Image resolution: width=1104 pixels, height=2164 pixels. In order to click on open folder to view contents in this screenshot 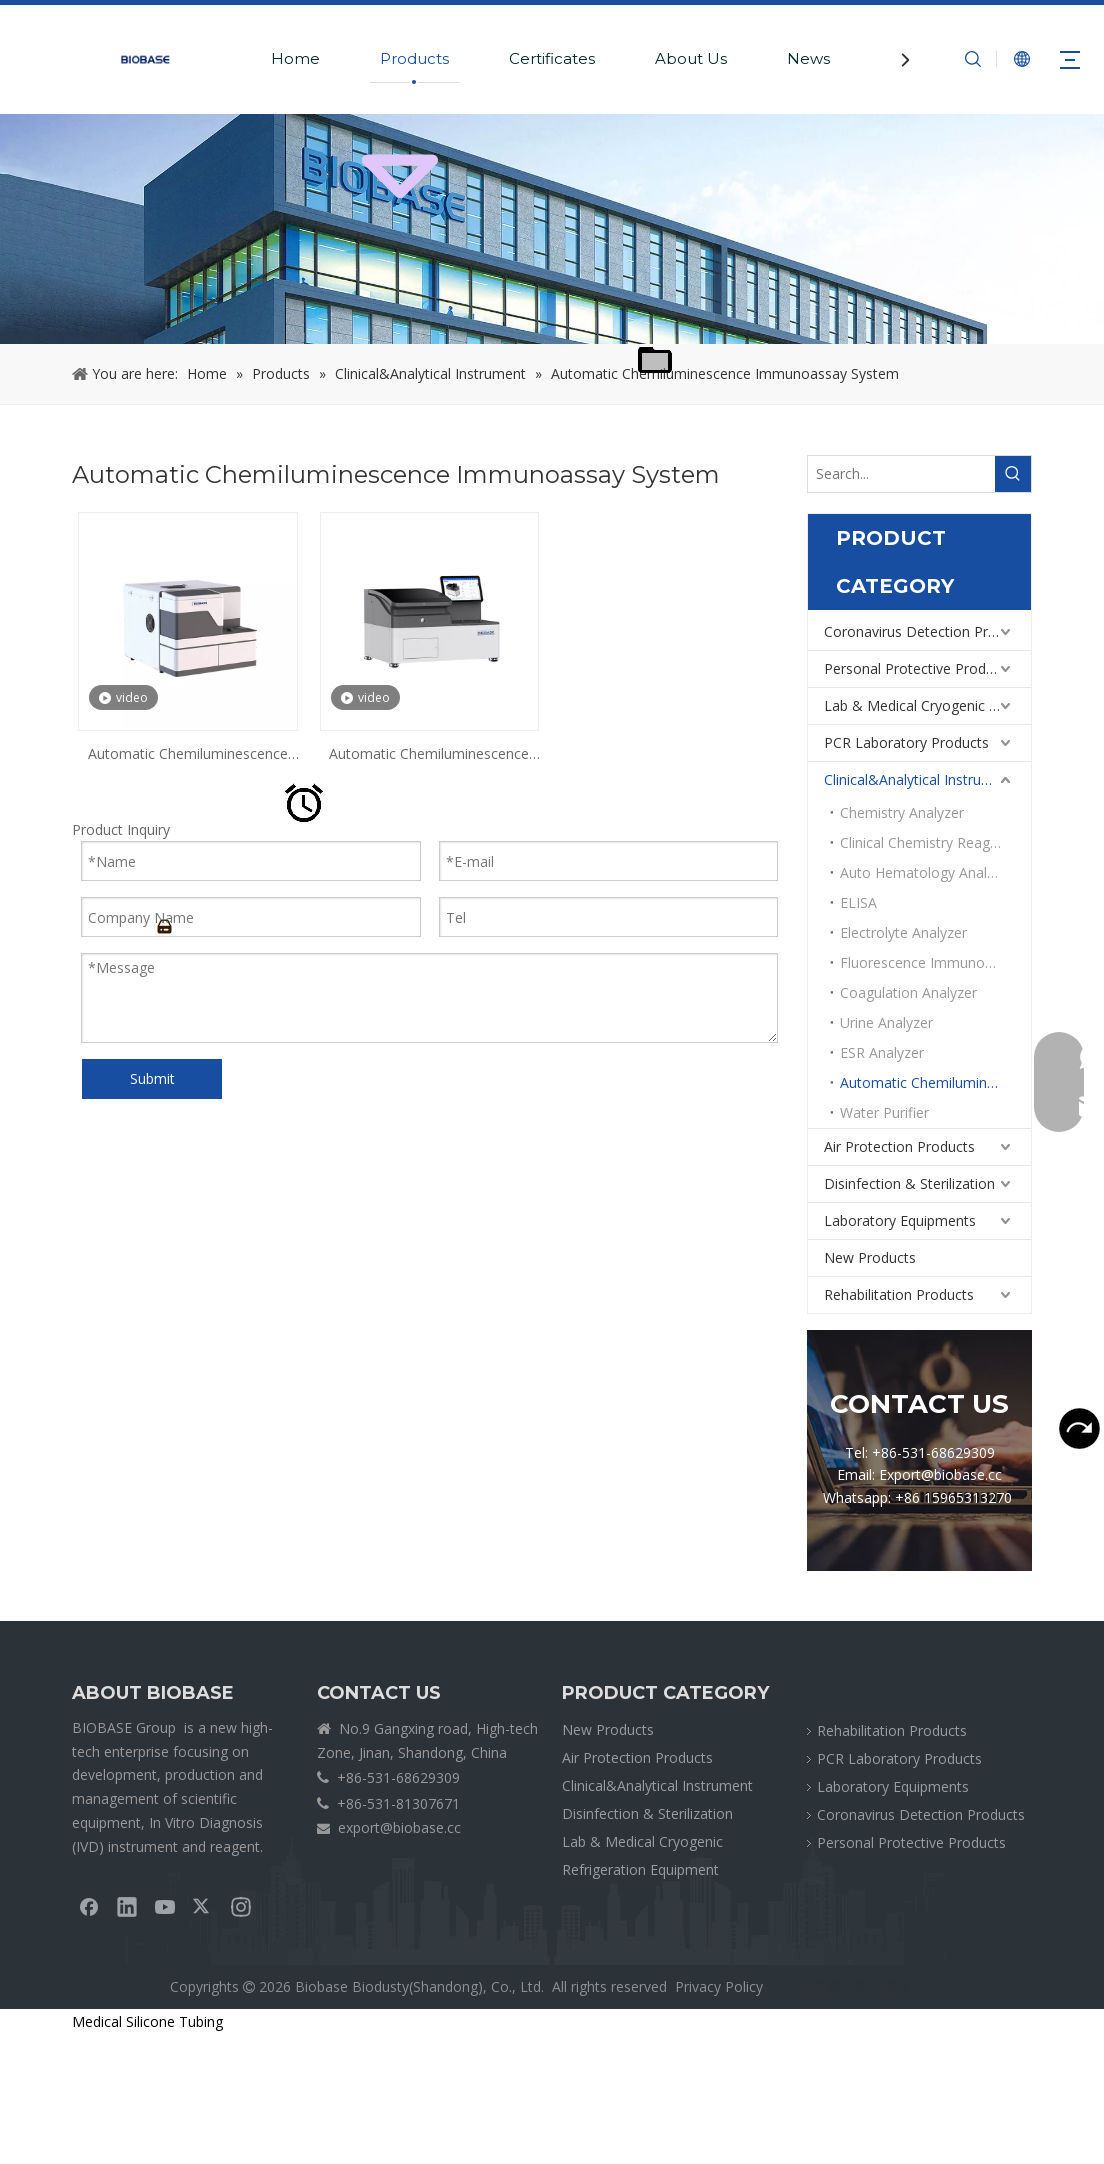, I will do `click(655, 360)`.